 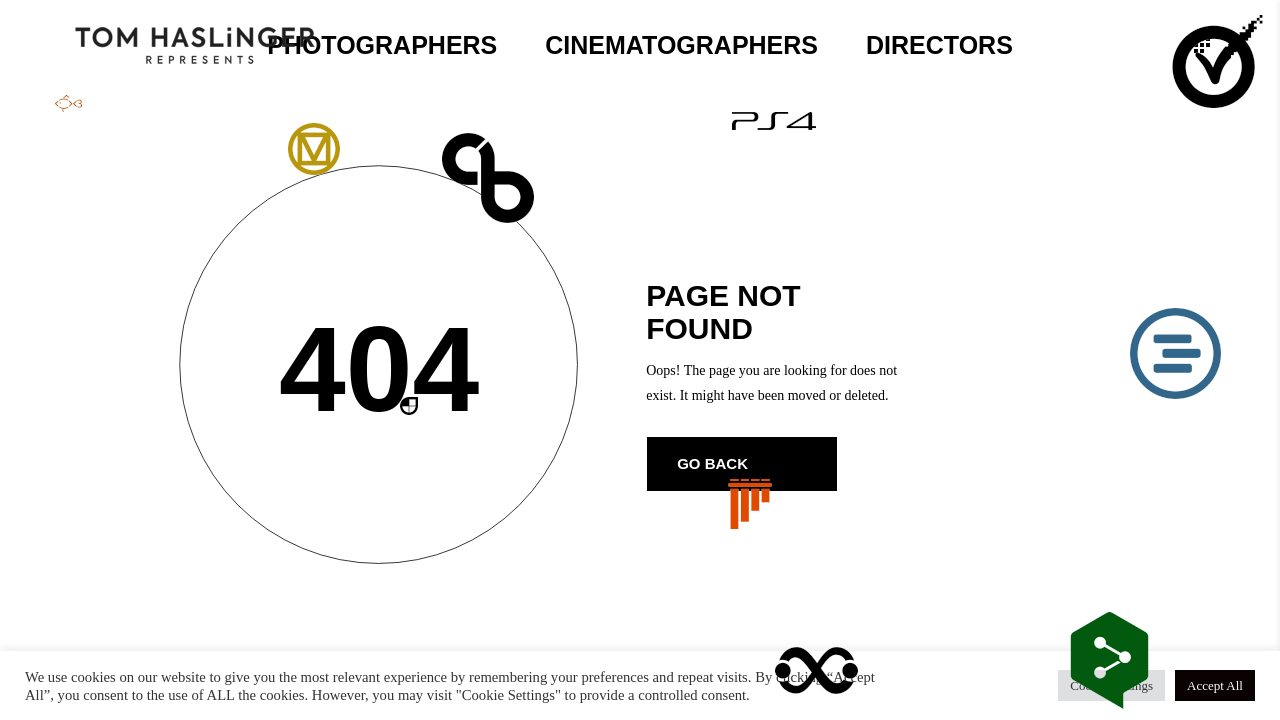 I want to click on immer library logo, so click(x=816, y=670).